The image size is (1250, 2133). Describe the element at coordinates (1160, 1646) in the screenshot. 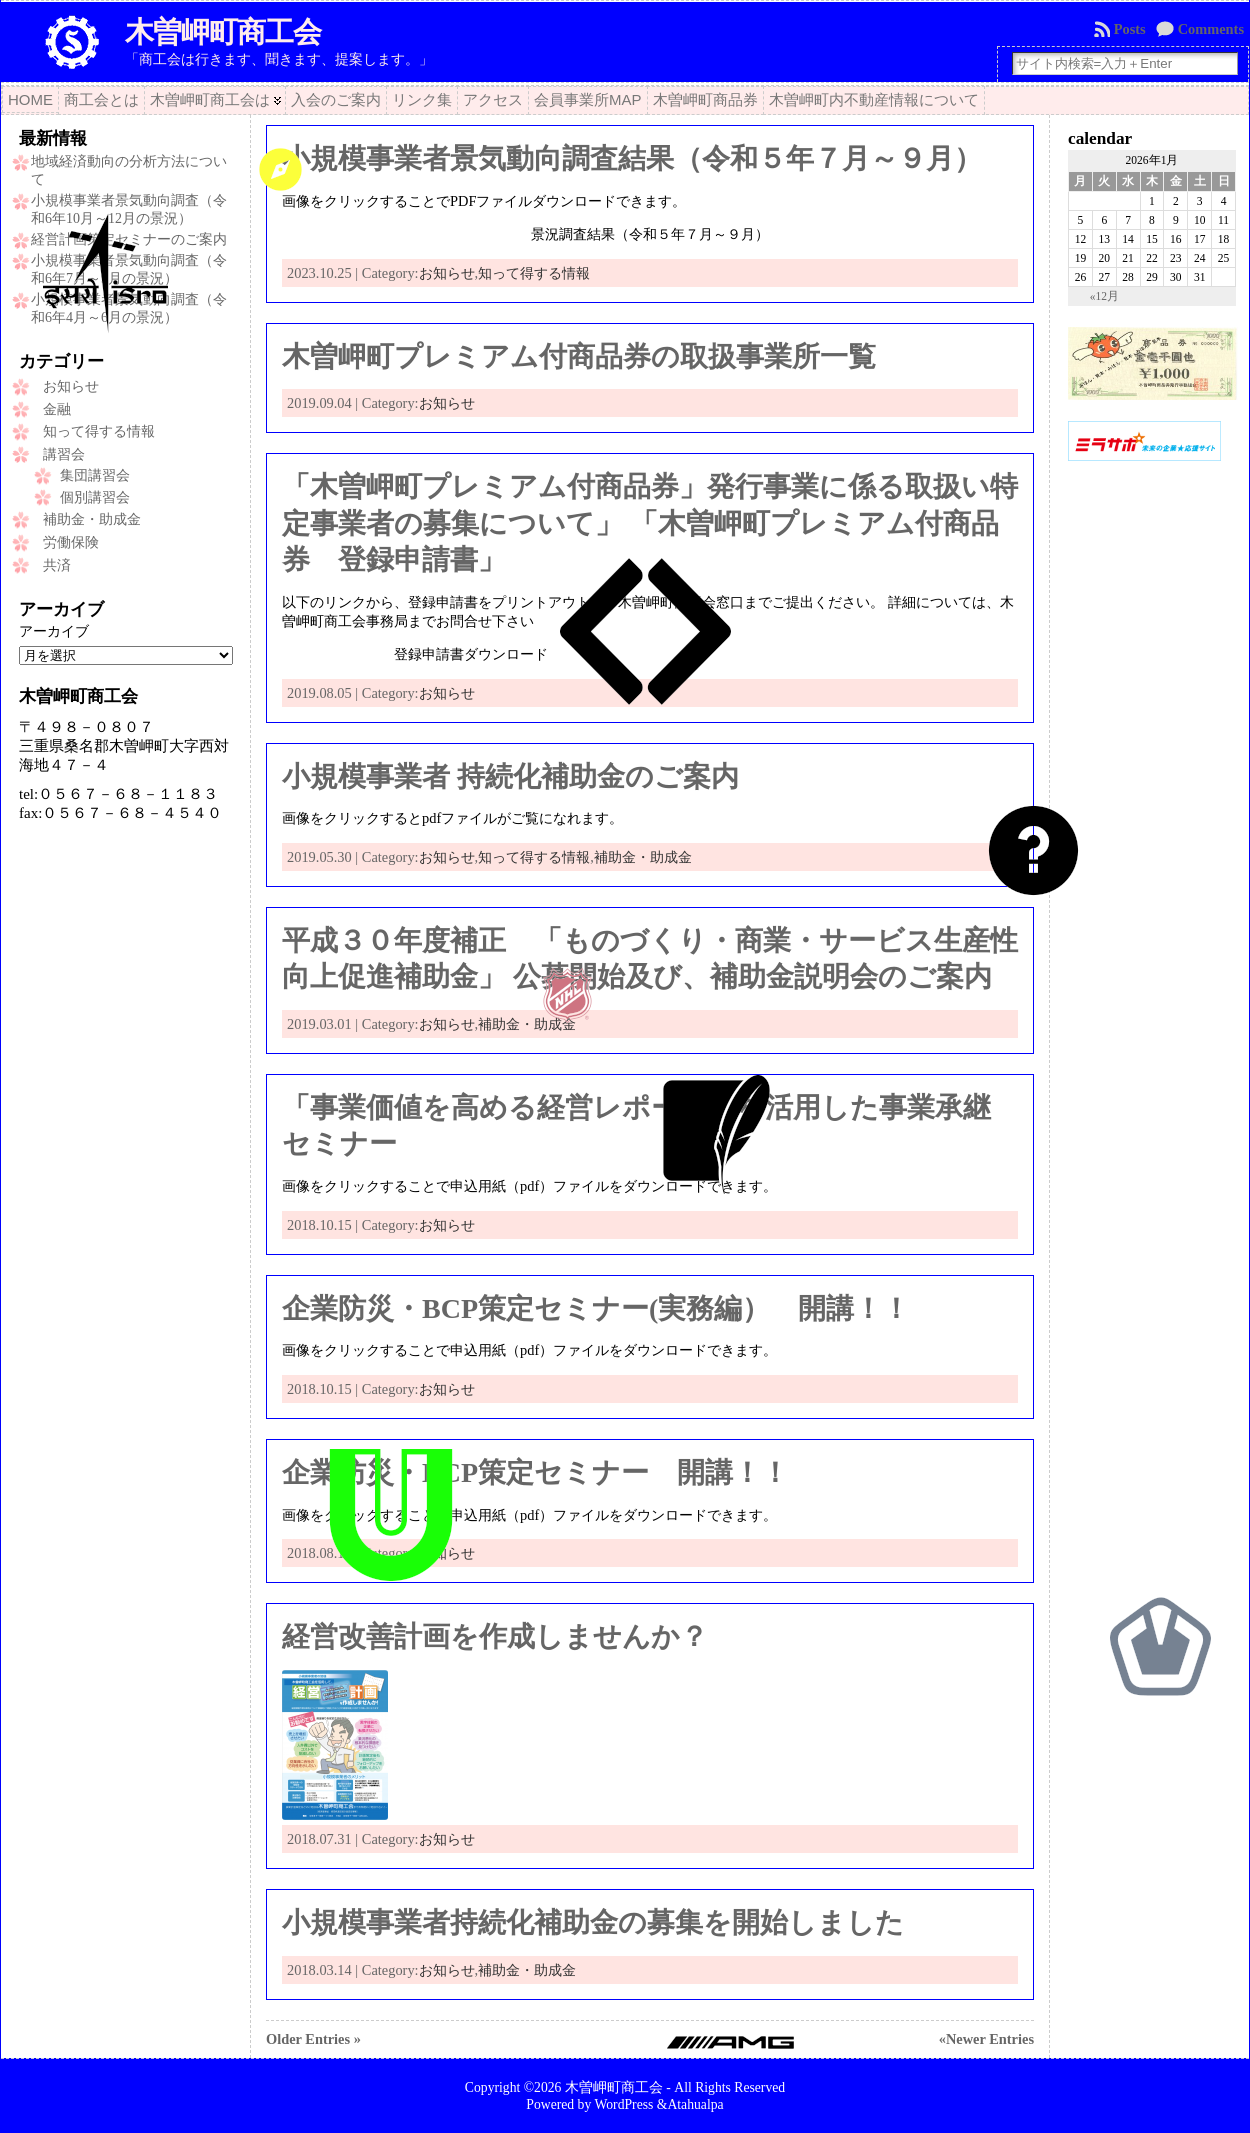

I see `sfml framework or library branding` at that location.